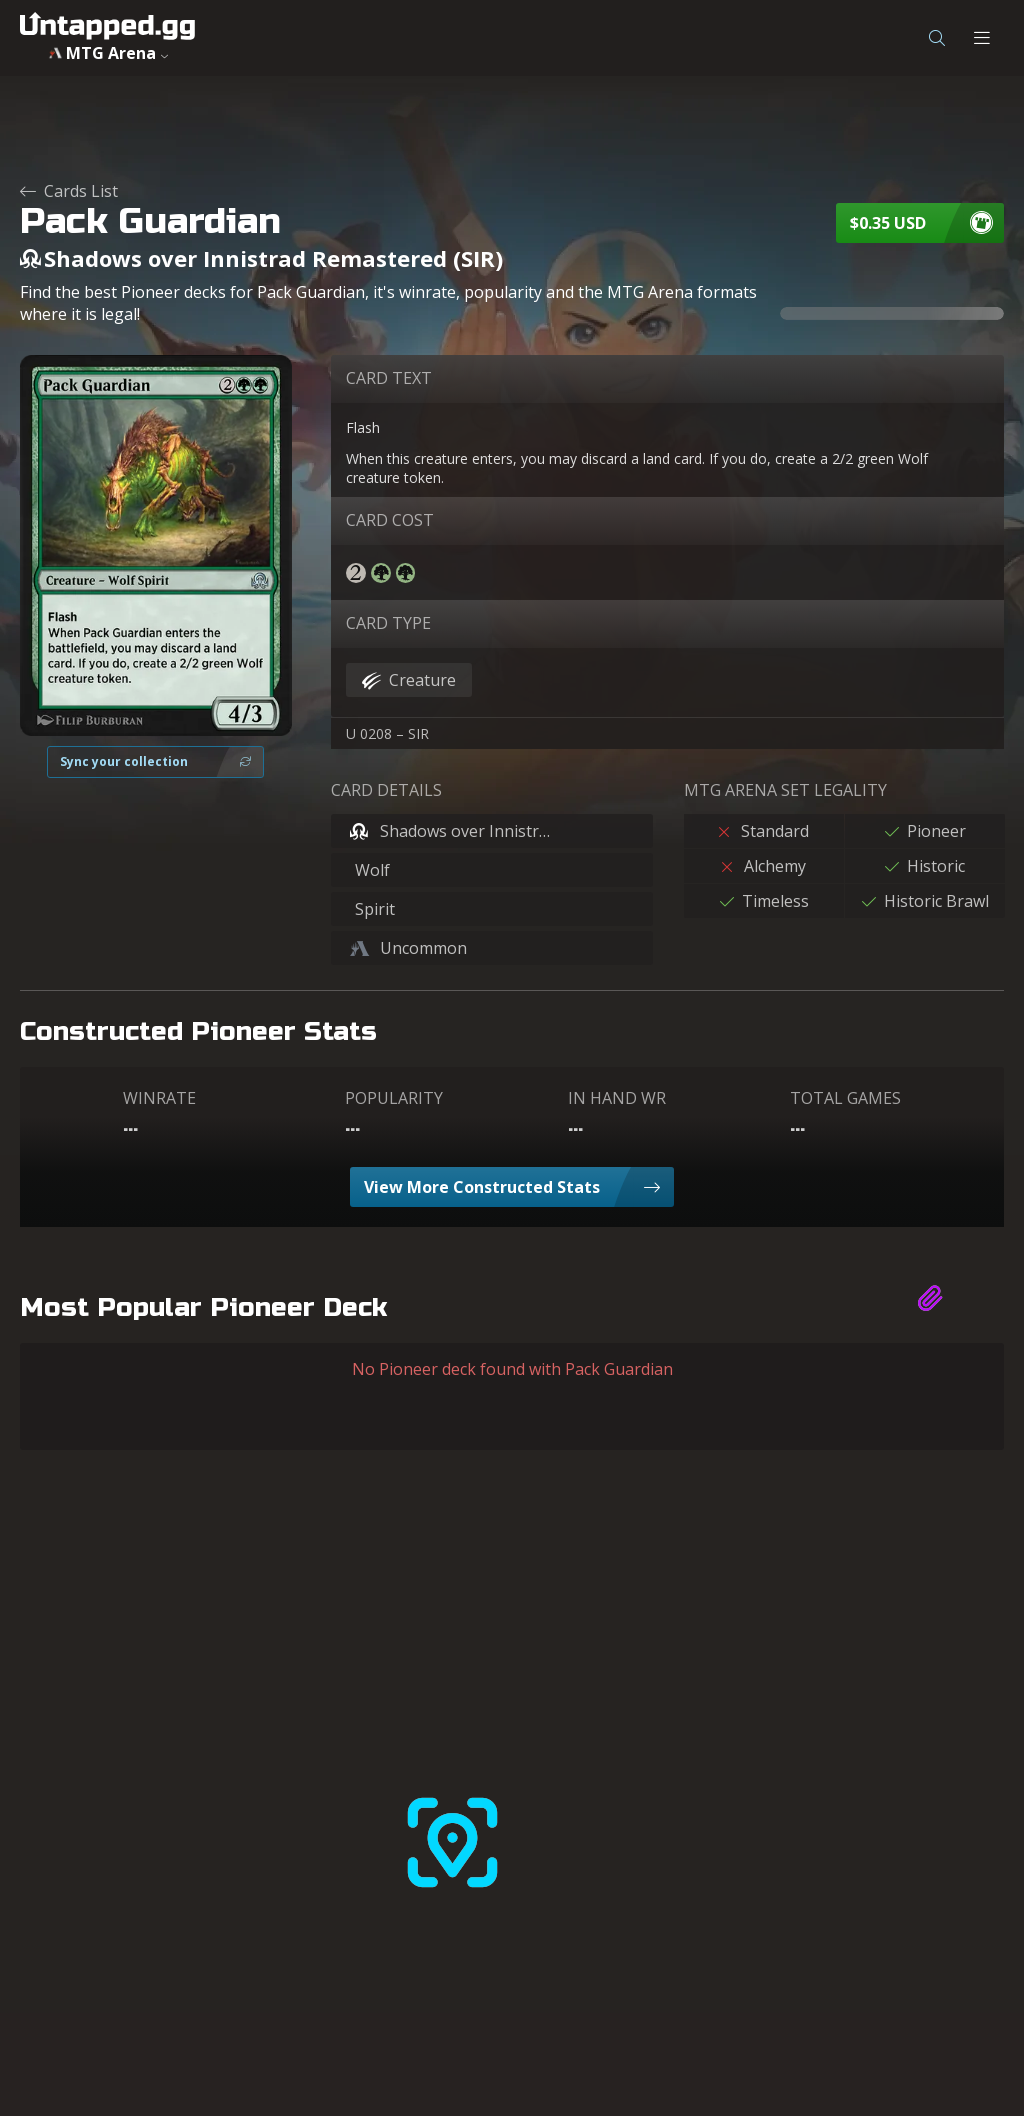 Image resolution: width=1024 pixels, height=2116 pixels. Describe the element at coordinates (930, 1298) in the screenshot. I see `attach a file to your message` at that location.